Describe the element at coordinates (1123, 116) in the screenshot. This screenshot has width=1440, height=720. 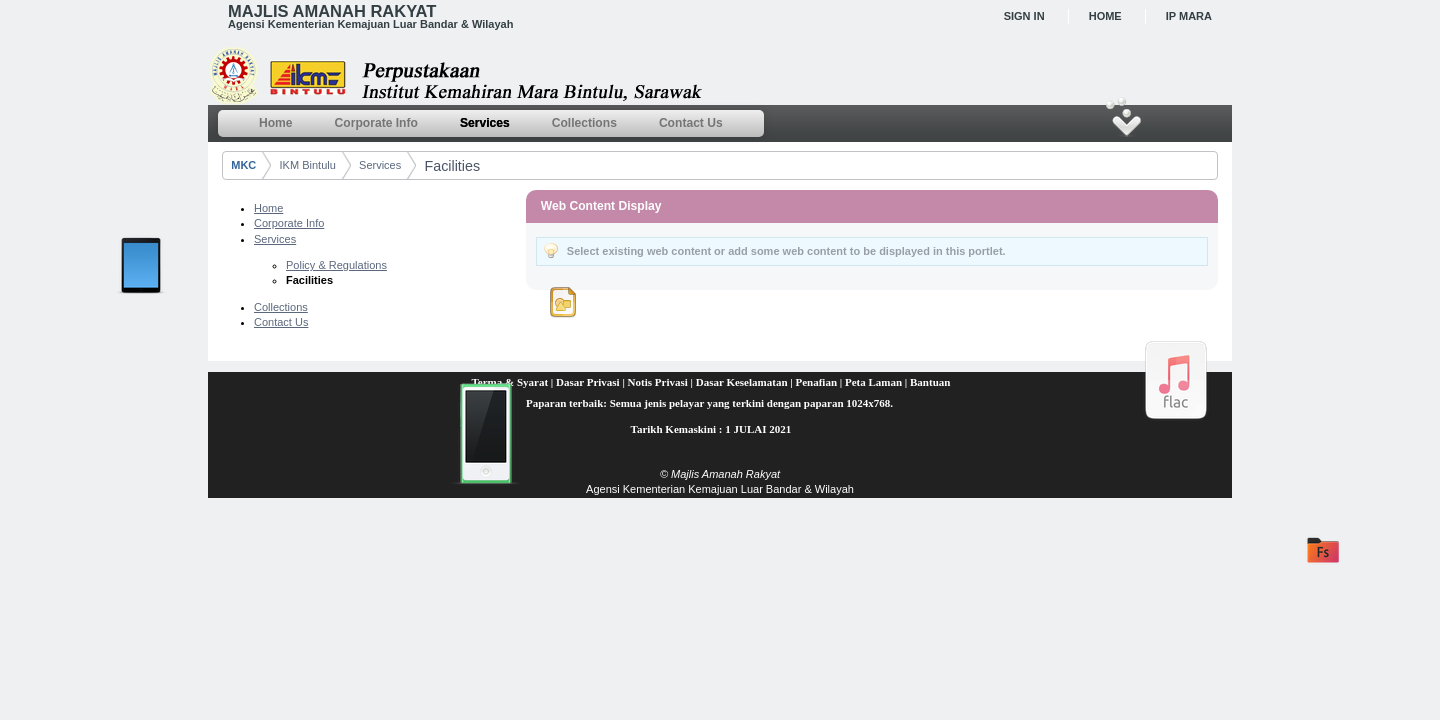
I see `jump to a specific location or section` at that location.